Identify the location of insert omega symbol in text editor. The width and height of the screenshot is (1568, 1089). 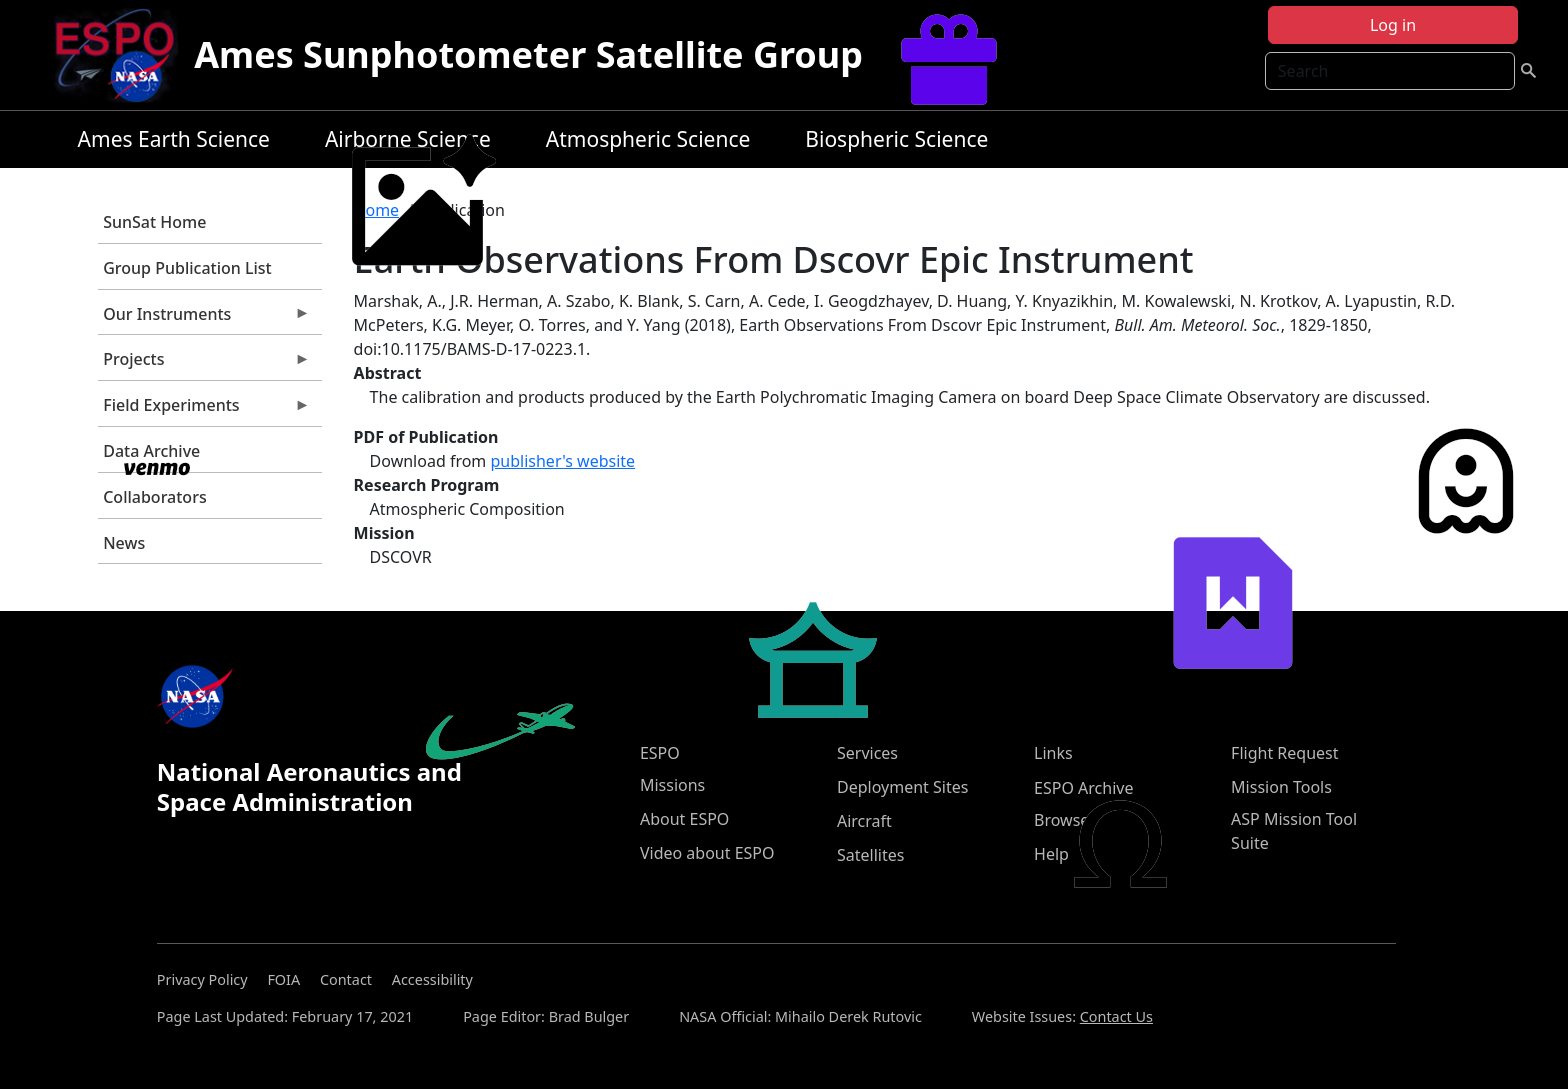
(1120, 846).